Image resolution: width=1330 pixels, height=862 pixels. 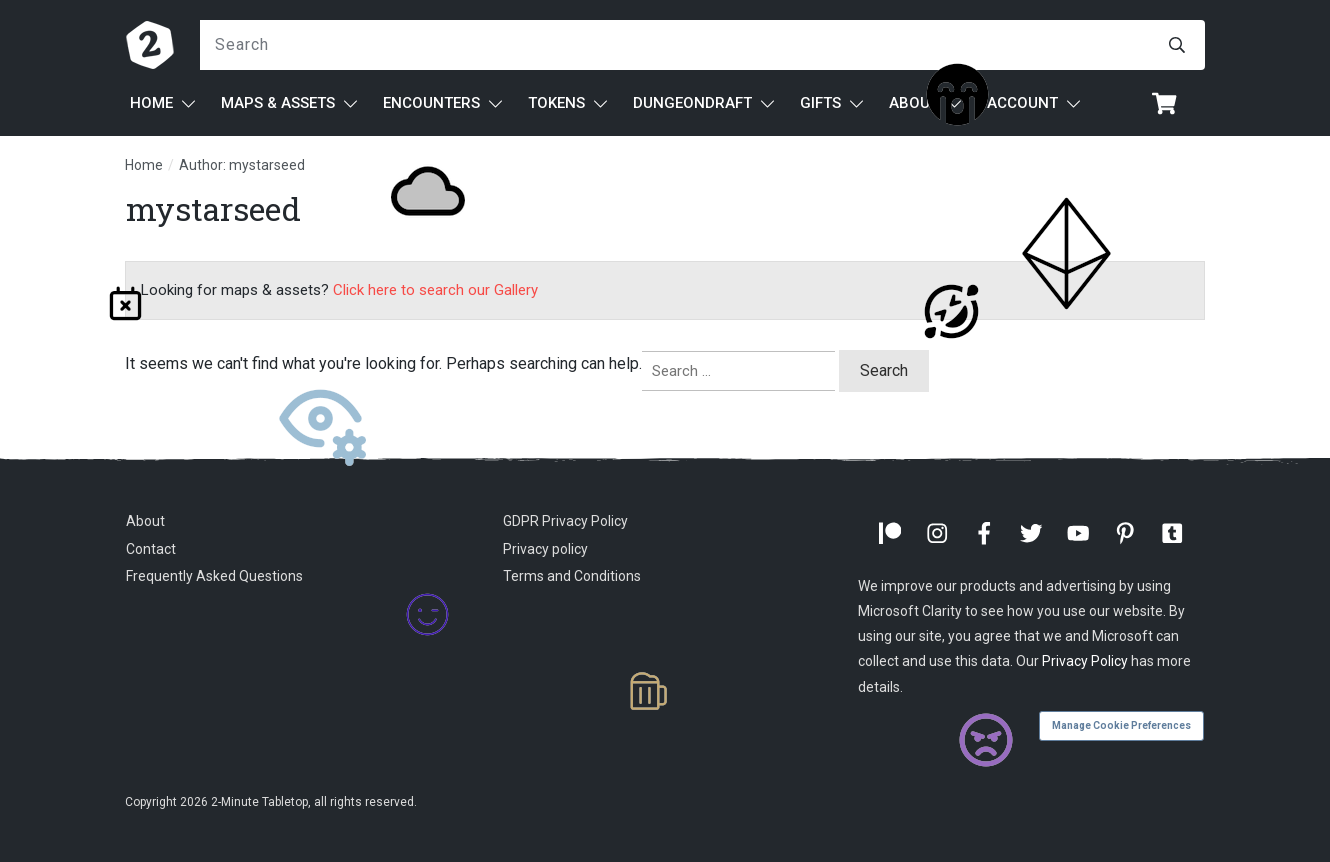 I want to click on react with laughing emoji, so click(x=951, y=311).